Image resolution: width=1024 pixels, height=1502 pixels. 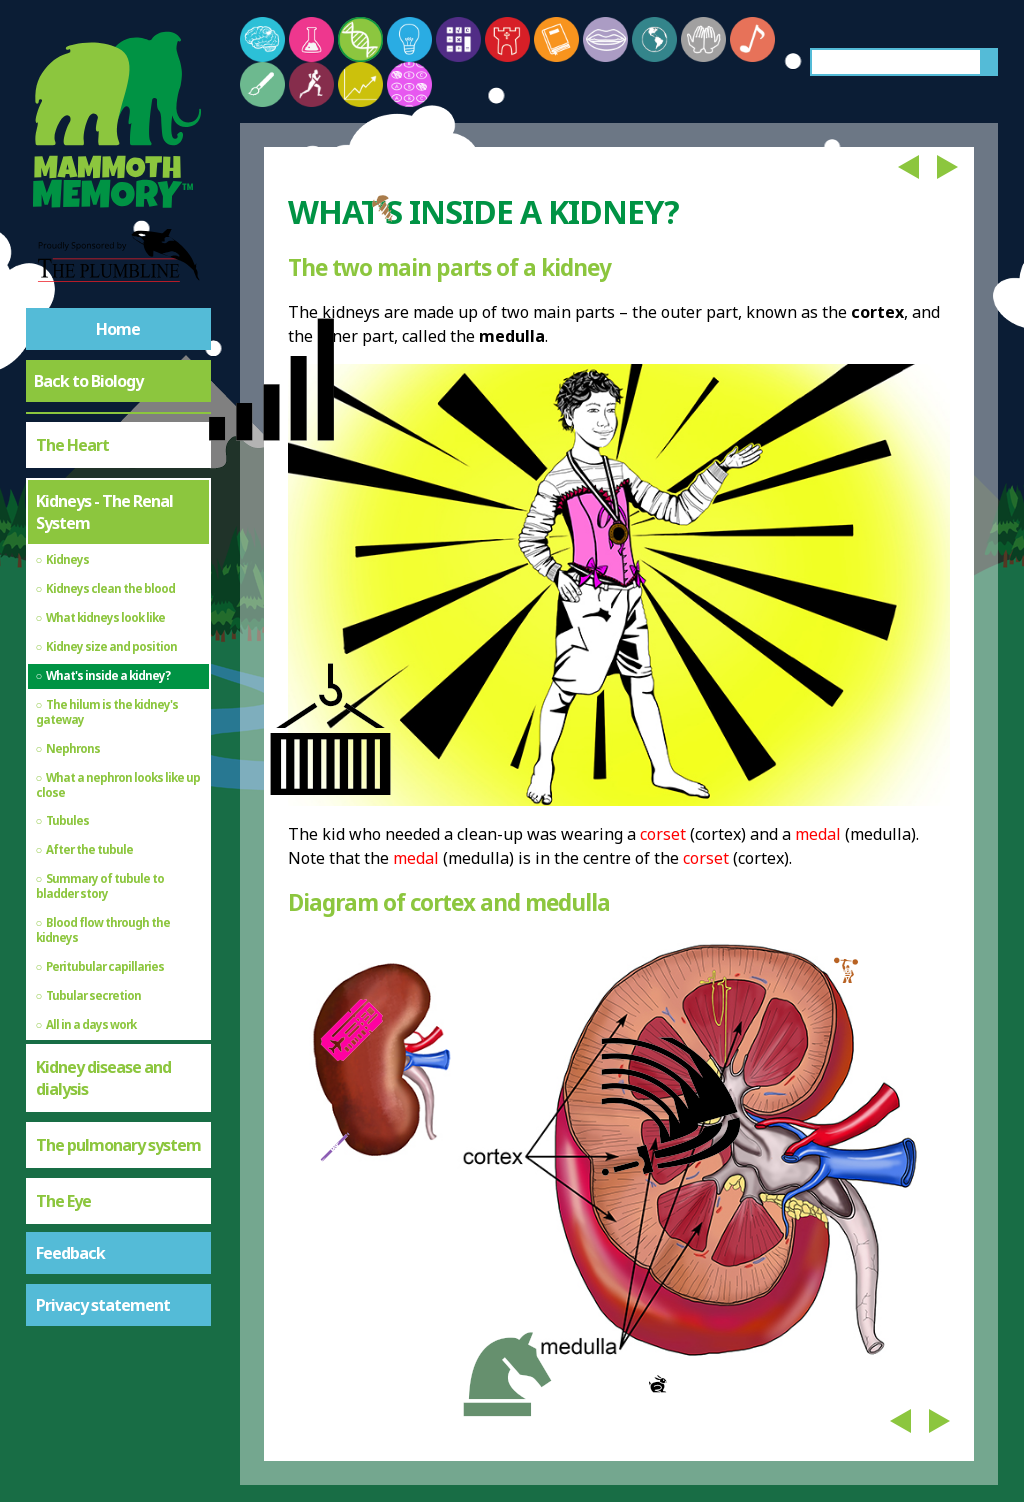 What do you see at coordinates (335, 1147) in the screenshot?
I see `select bo staff as your weapon` at bounding box center [335, 1147].